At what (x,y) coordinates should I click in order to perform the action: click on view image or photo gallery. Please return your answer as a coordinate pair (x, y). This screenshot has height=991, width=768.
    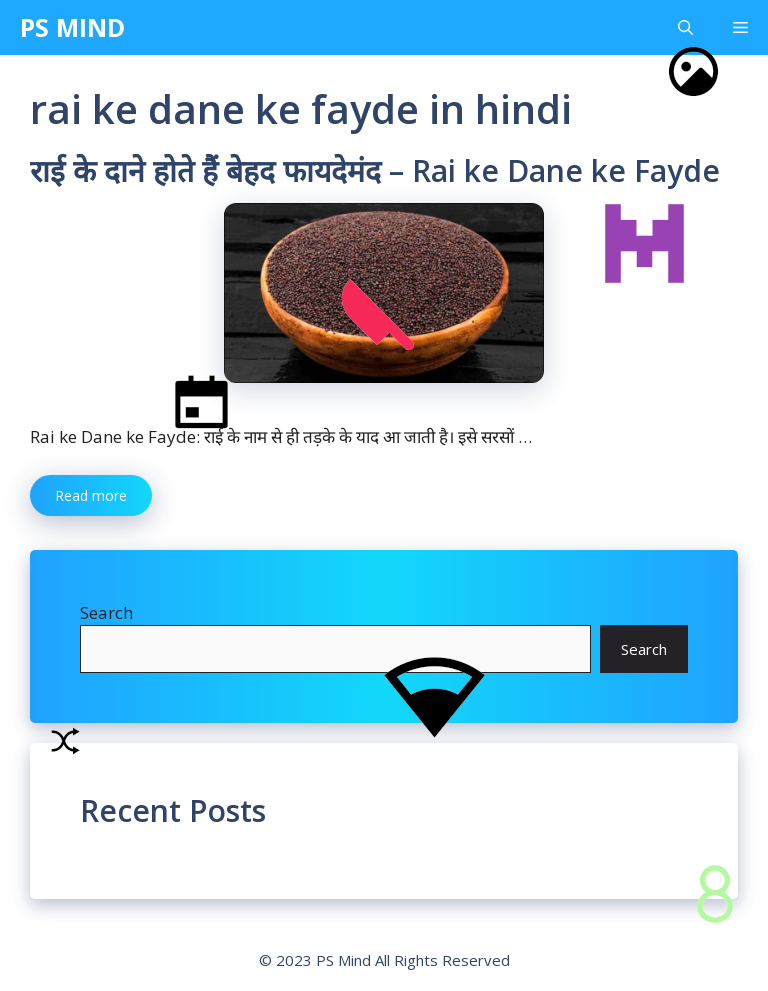
    Looking at the image, I should click on (693, 71).